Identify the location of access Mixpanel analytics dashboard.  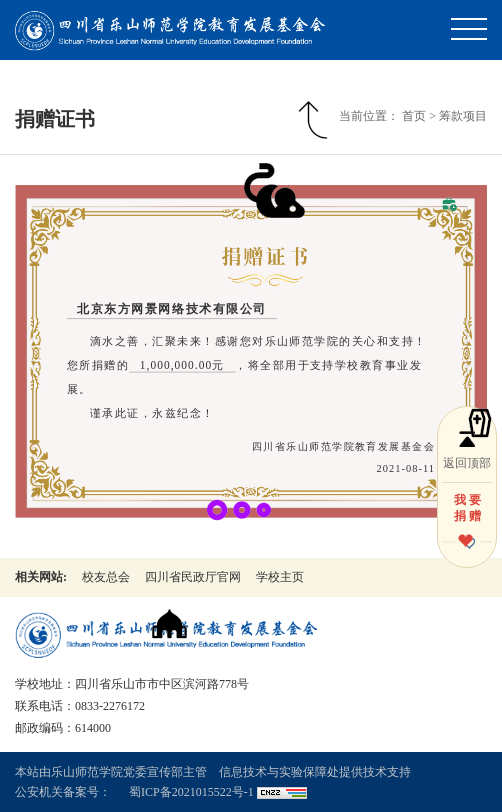
(239, 510).